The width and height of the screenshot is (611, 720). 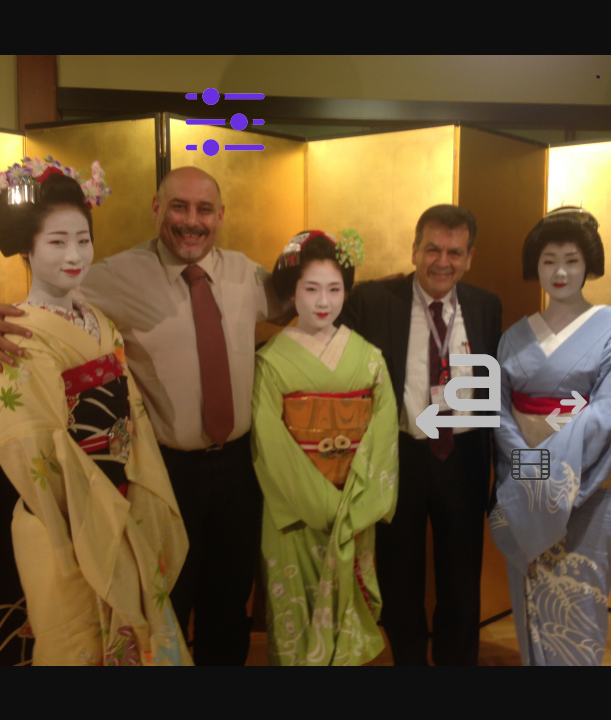 I want to click on access system preferences or settings, so click(x=225, y=122).